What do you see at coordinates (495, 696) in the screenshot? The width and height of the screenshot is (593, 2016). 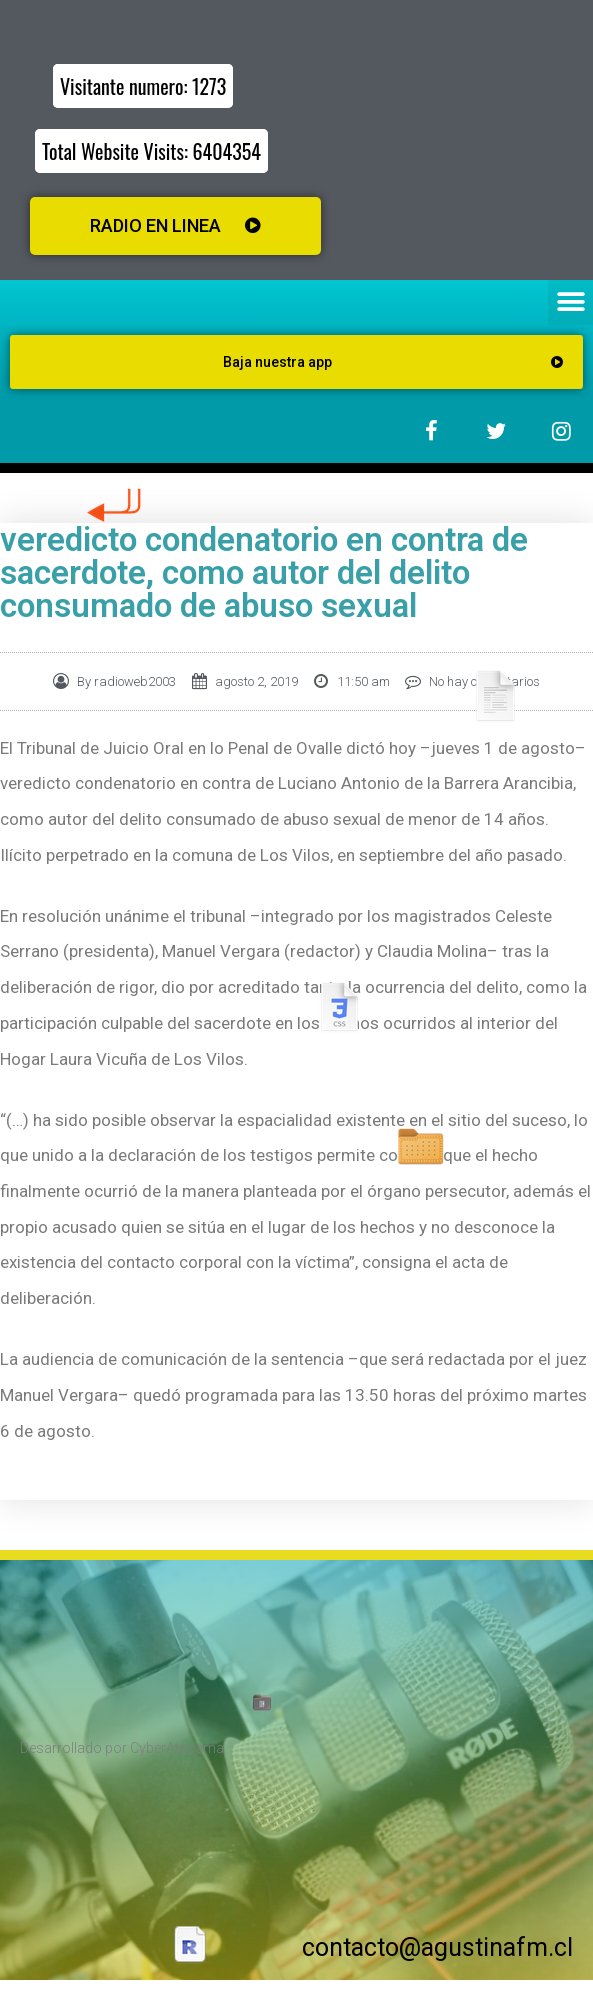 I see `a plain text file` at bounding box center [495, 696].